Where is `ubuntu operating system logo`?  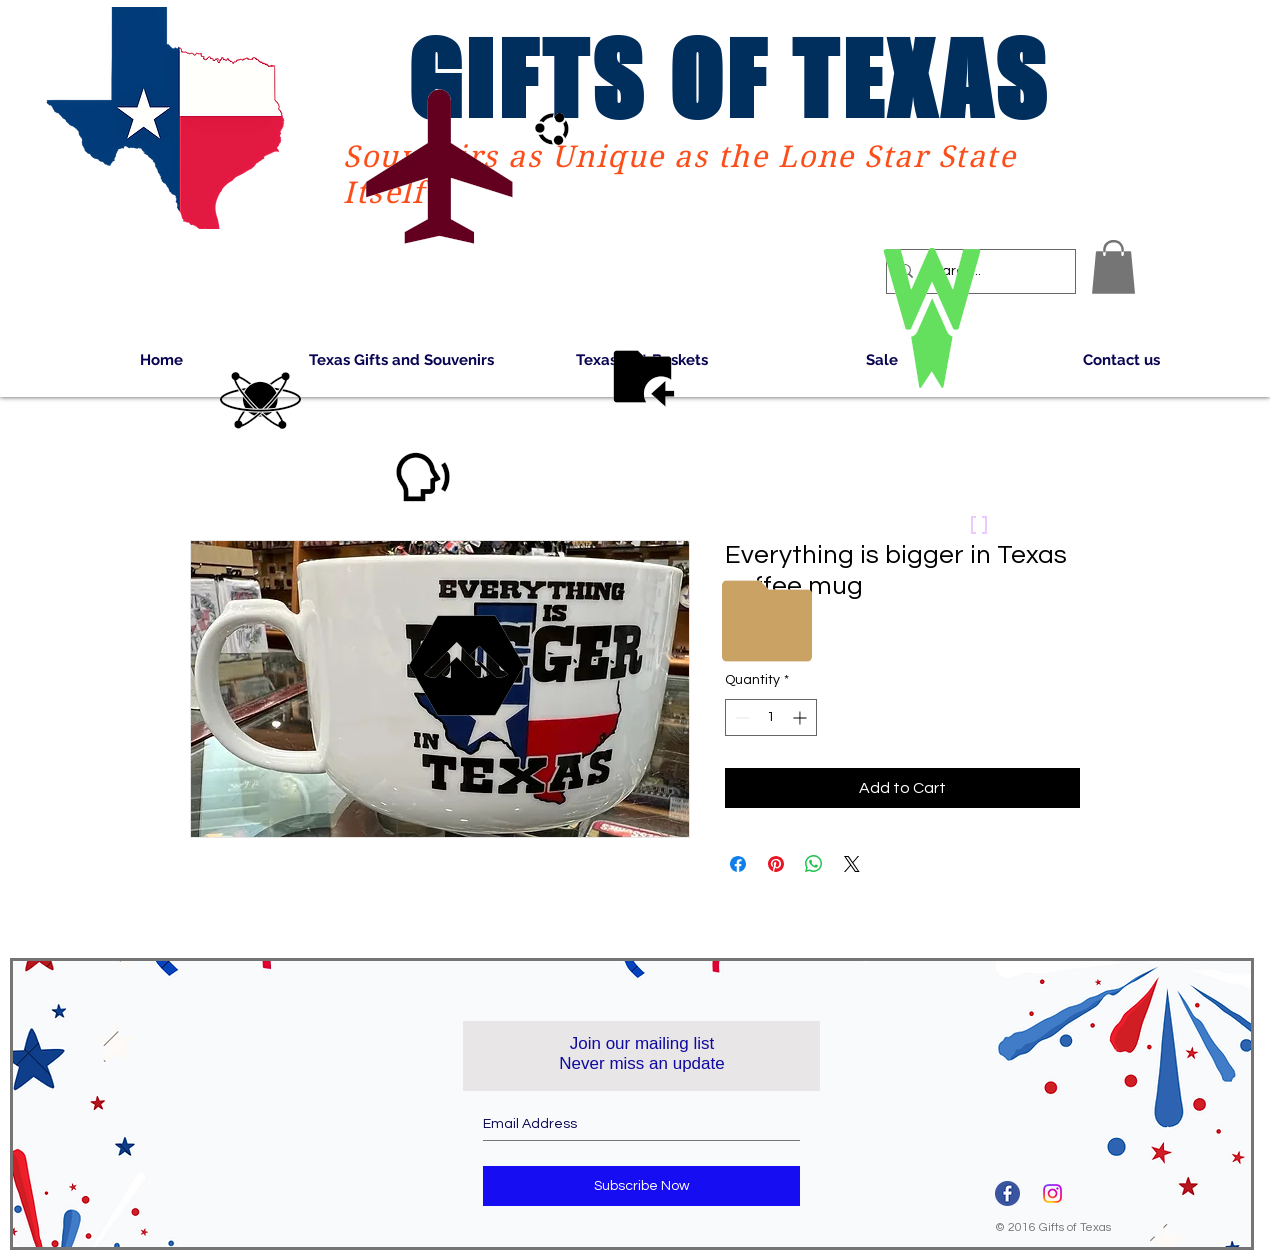
ubuntu operating system logo is located at coordinates (553, 129).